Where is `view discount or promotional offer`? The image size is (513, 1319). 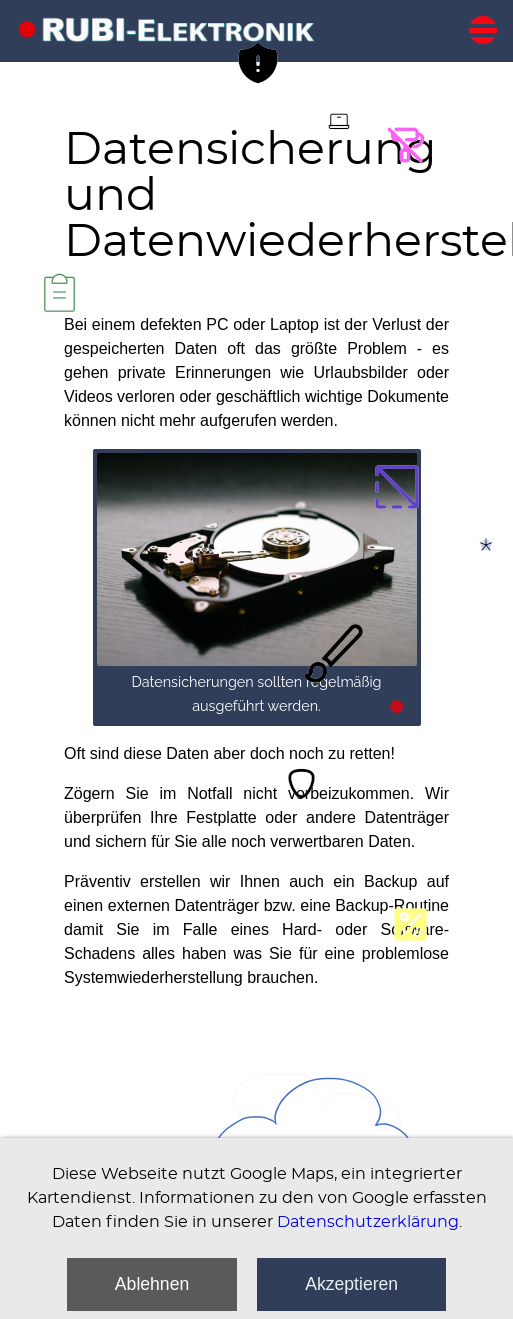
view discount or promotional offer is located at coordinates (410, 924).